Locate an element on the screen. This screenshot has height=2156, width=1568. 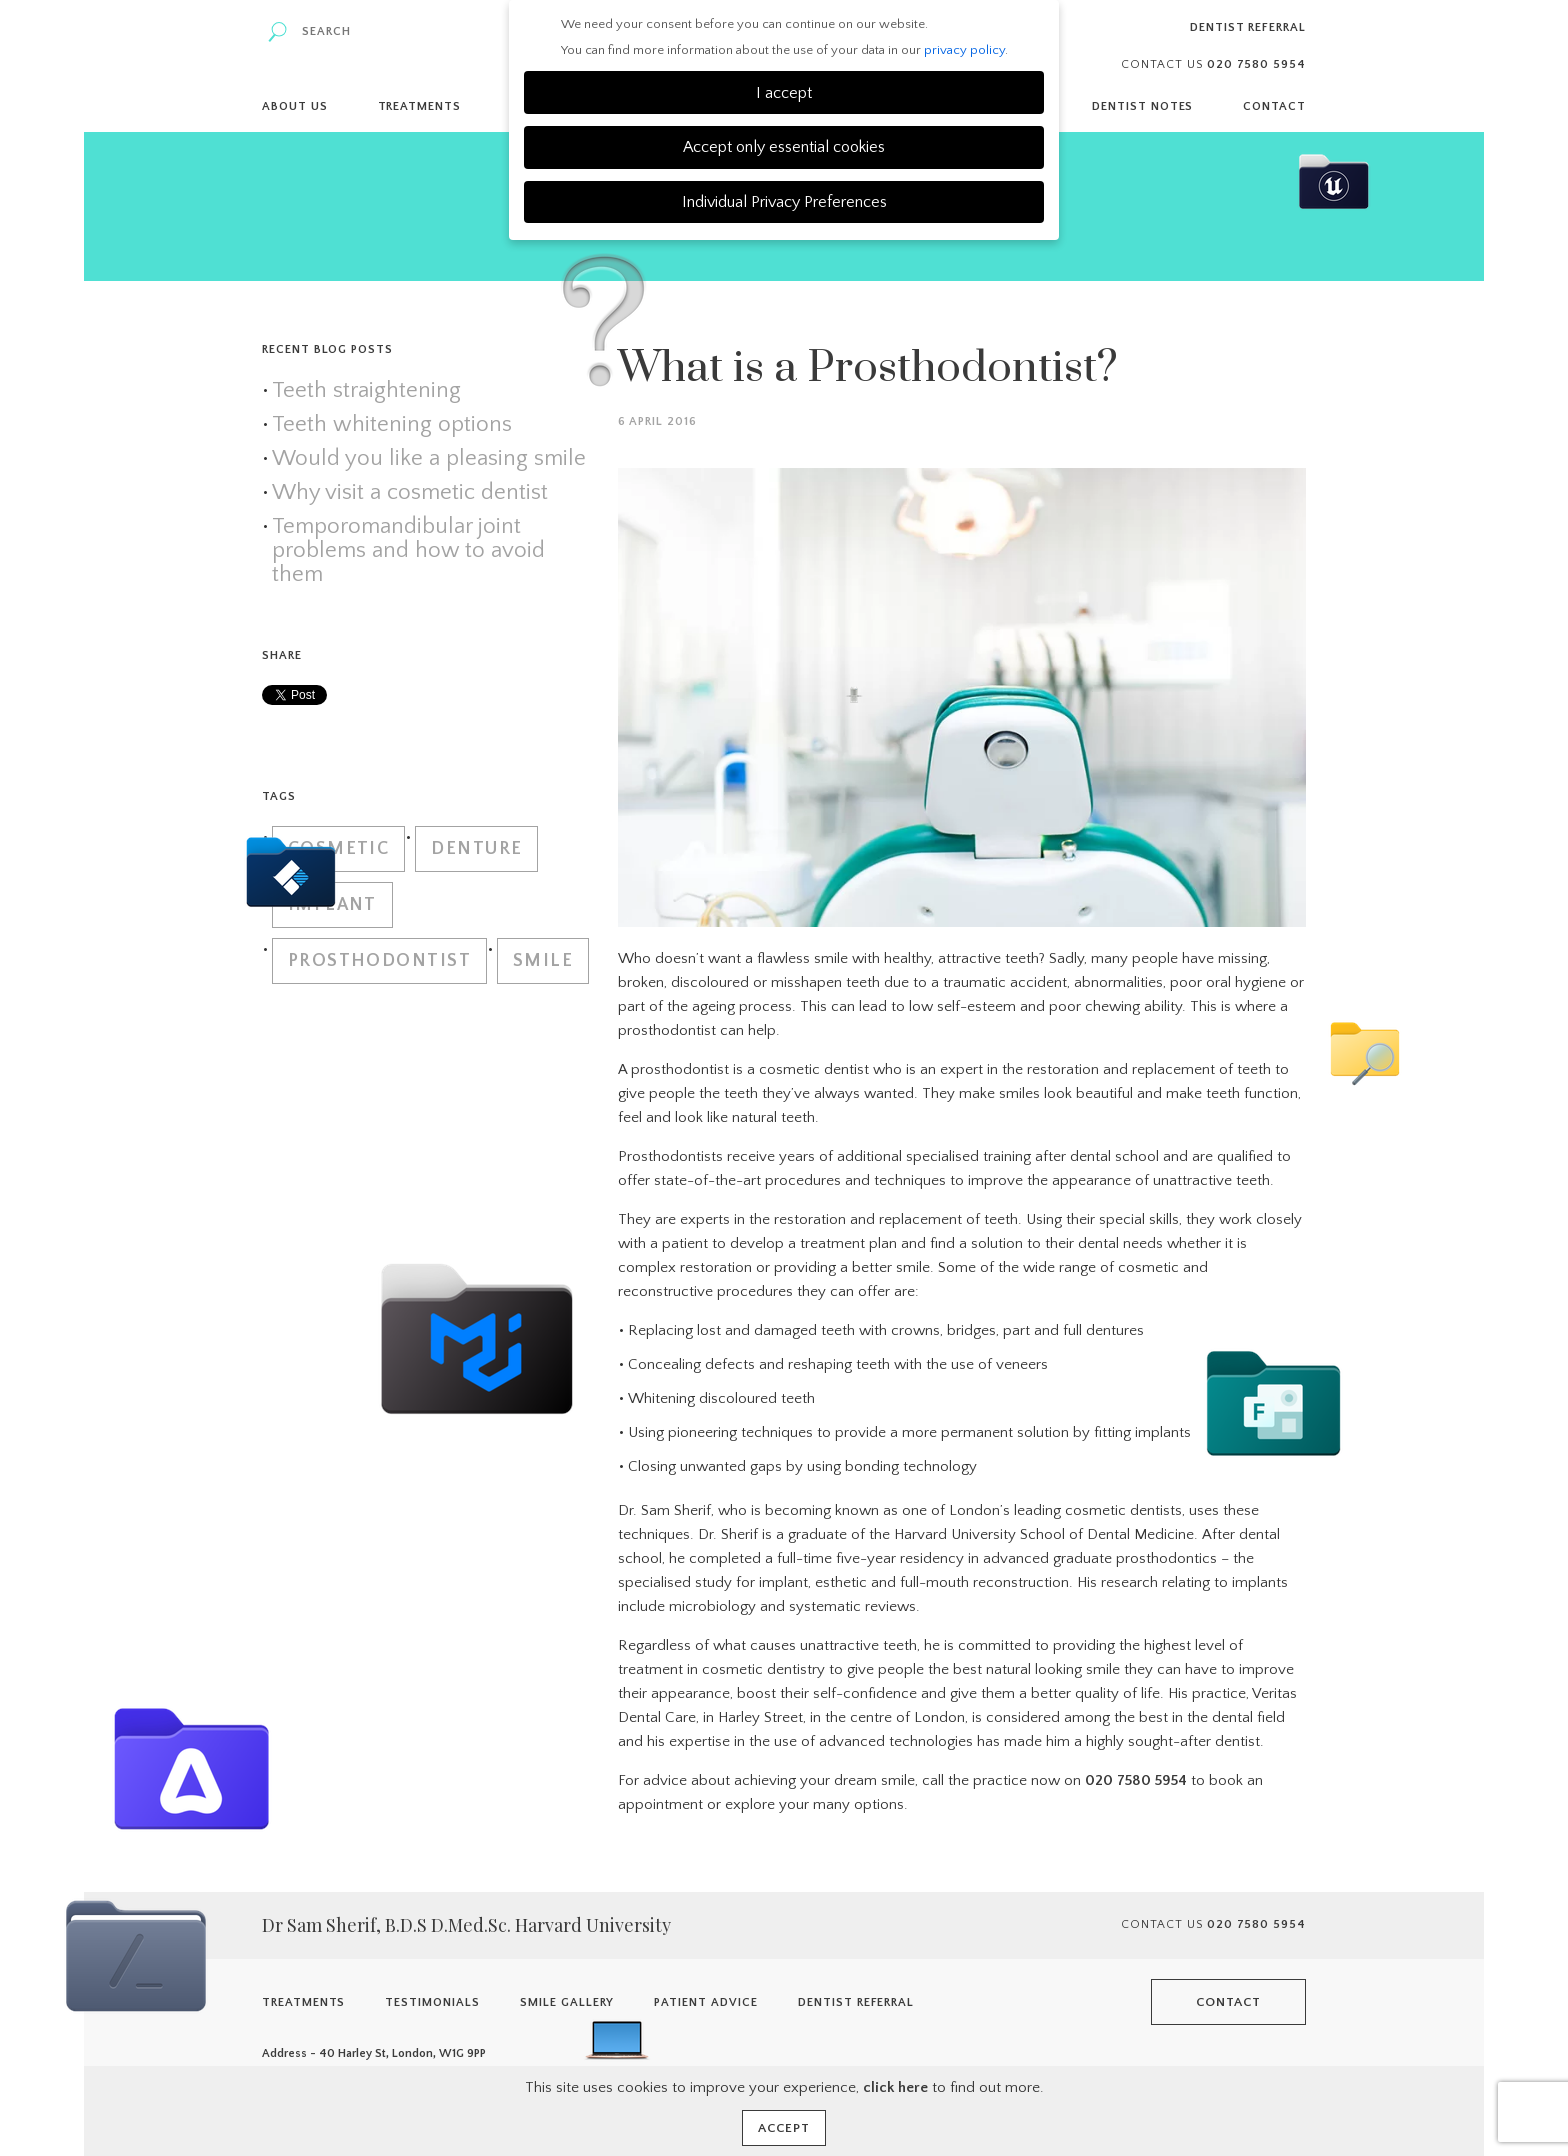
access network server settings is located at coordinates (854, 695).